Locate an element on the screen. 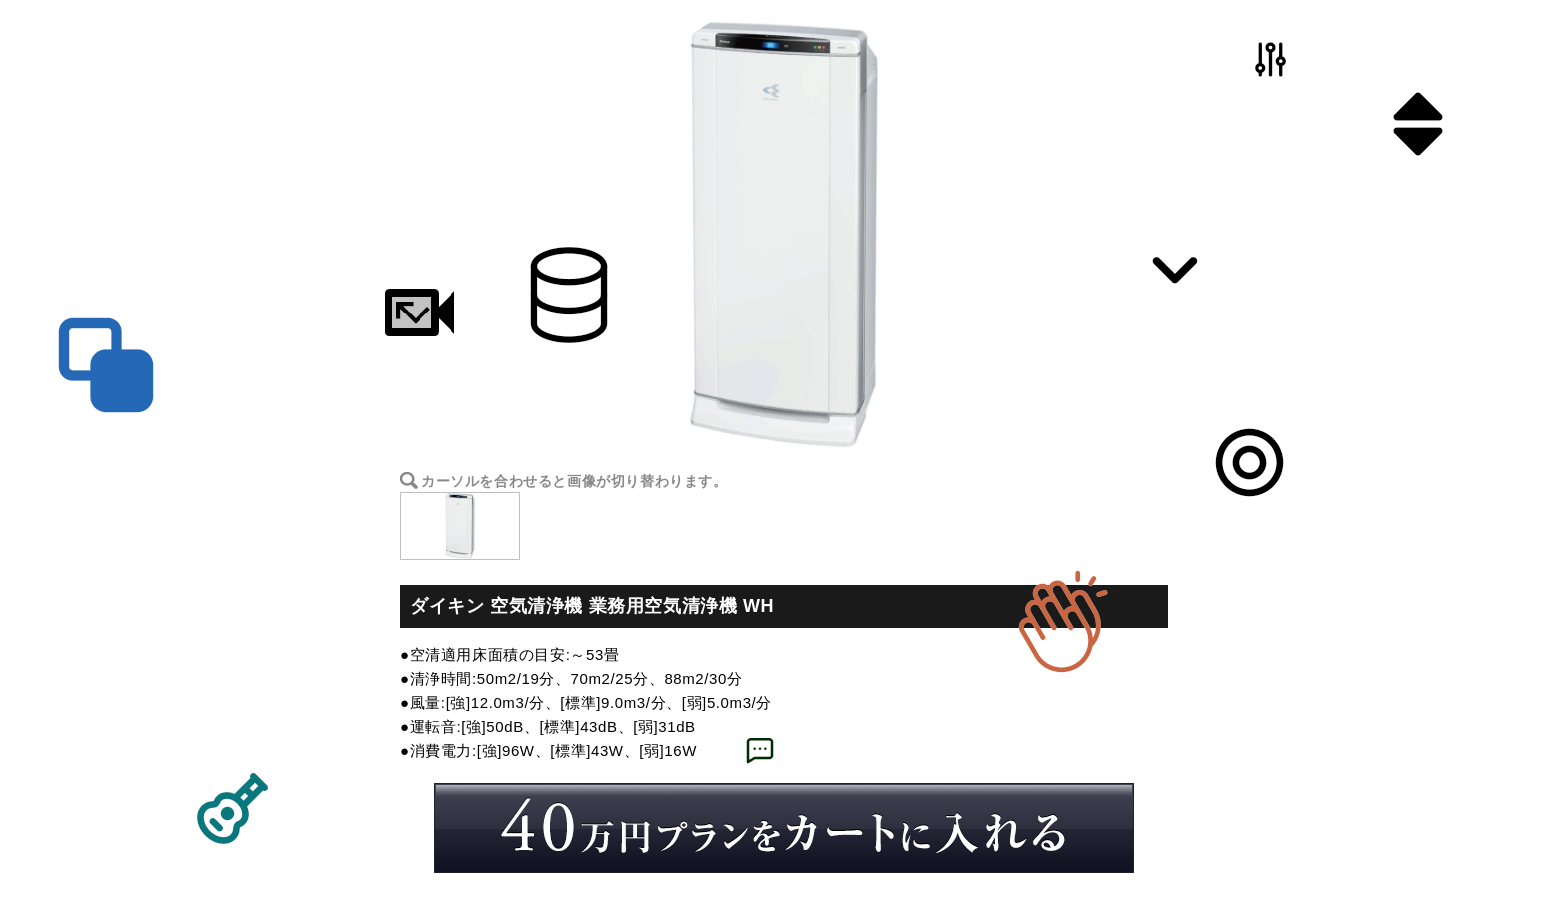  open messaging or chat is located at coordinates (760, 750).